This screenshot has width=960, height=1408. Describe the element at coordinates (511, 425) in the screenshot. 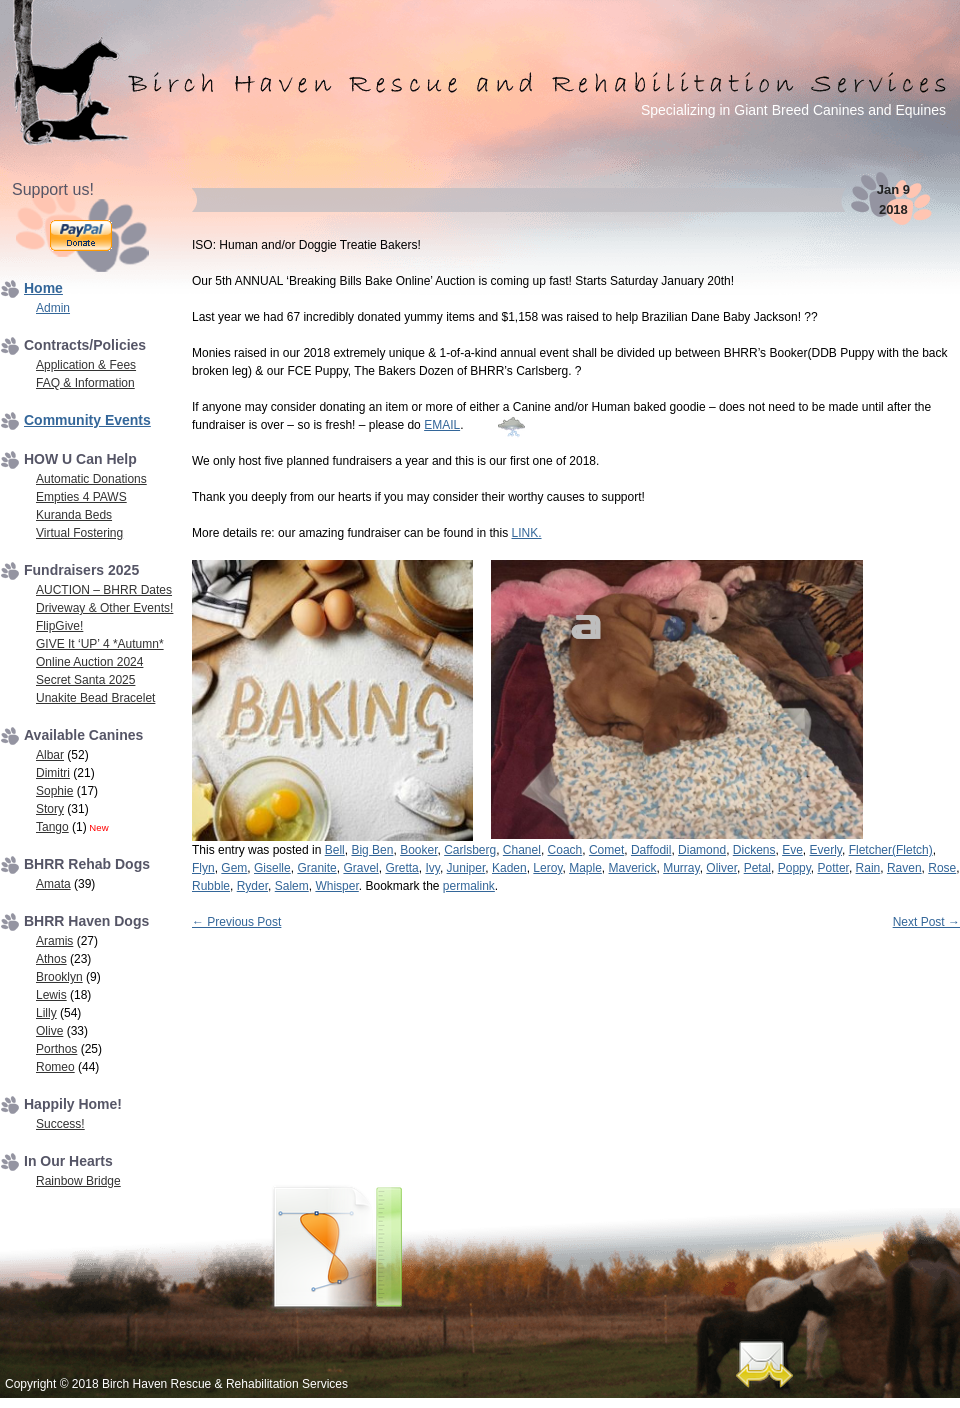

I see `indicates stormy weather conditions` at that location.